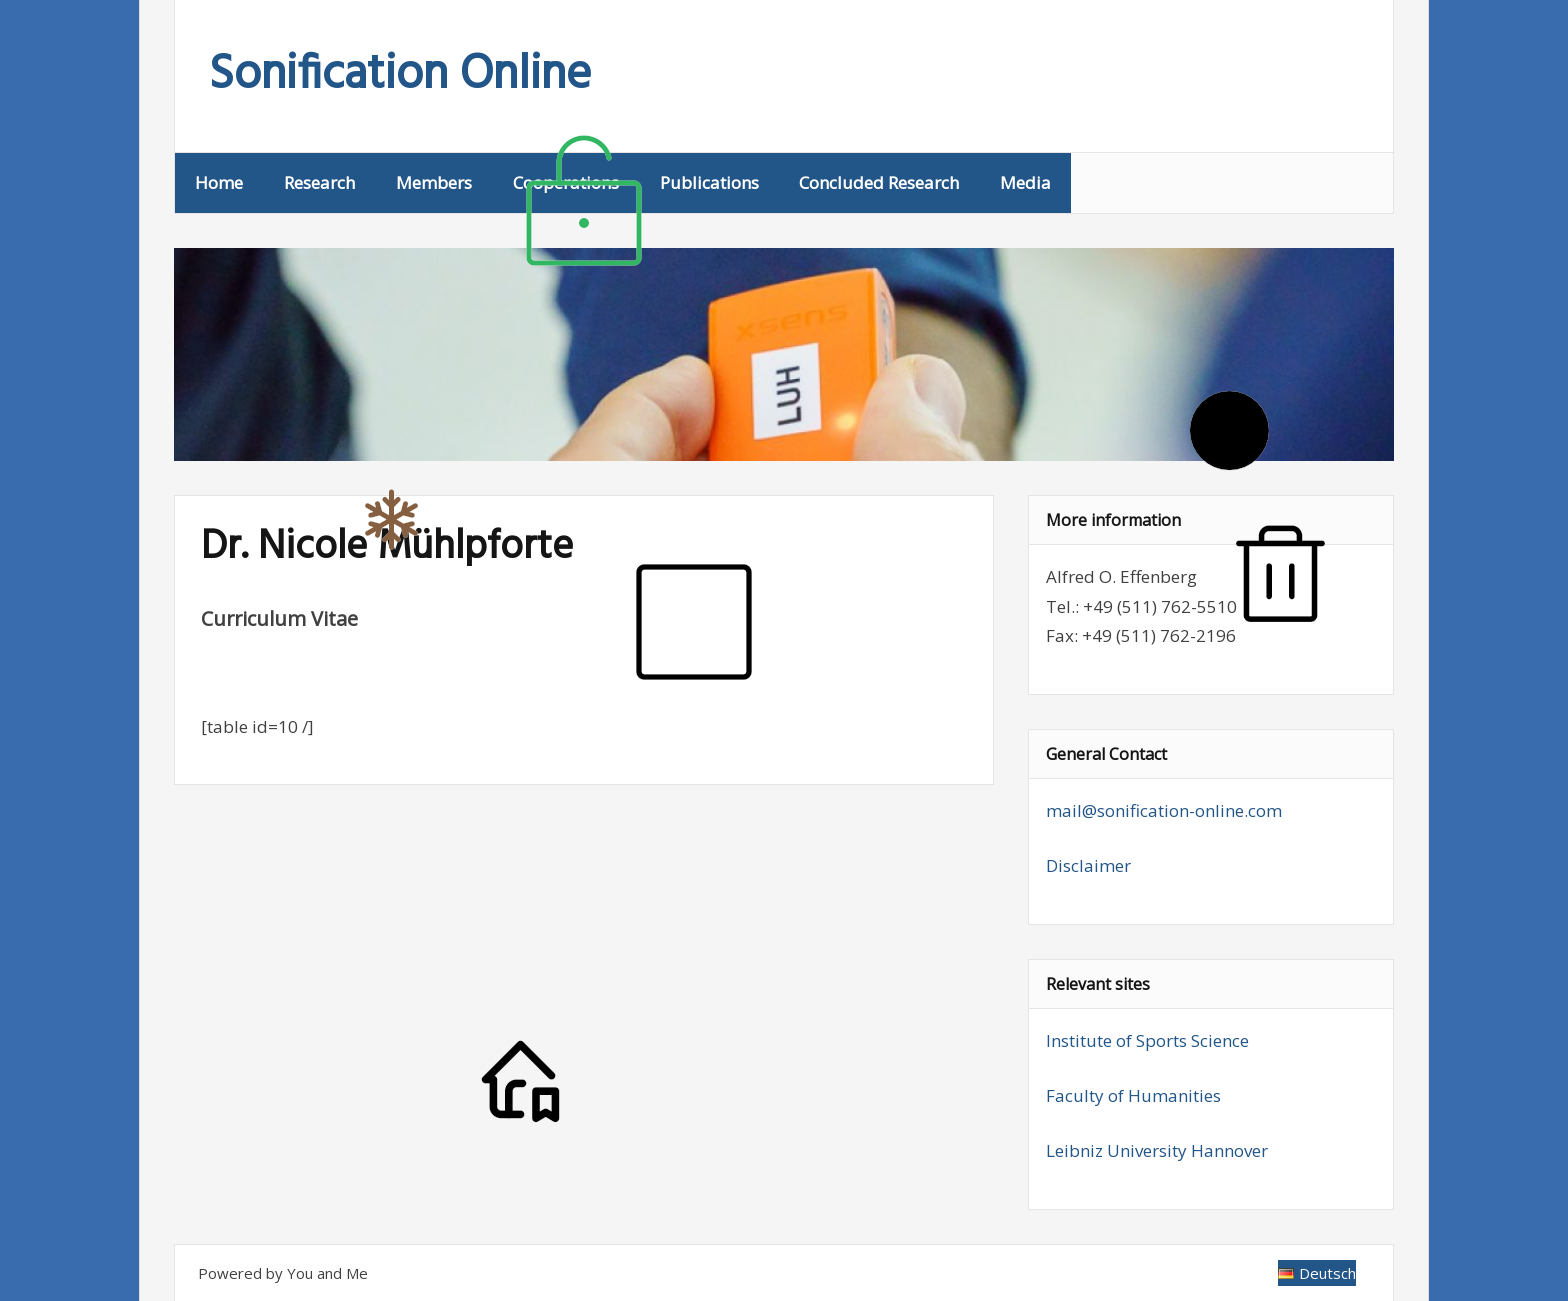 The height and width of the screenshot is (1301, 1568). I want to click on delete selected item, so click(1280, 577).